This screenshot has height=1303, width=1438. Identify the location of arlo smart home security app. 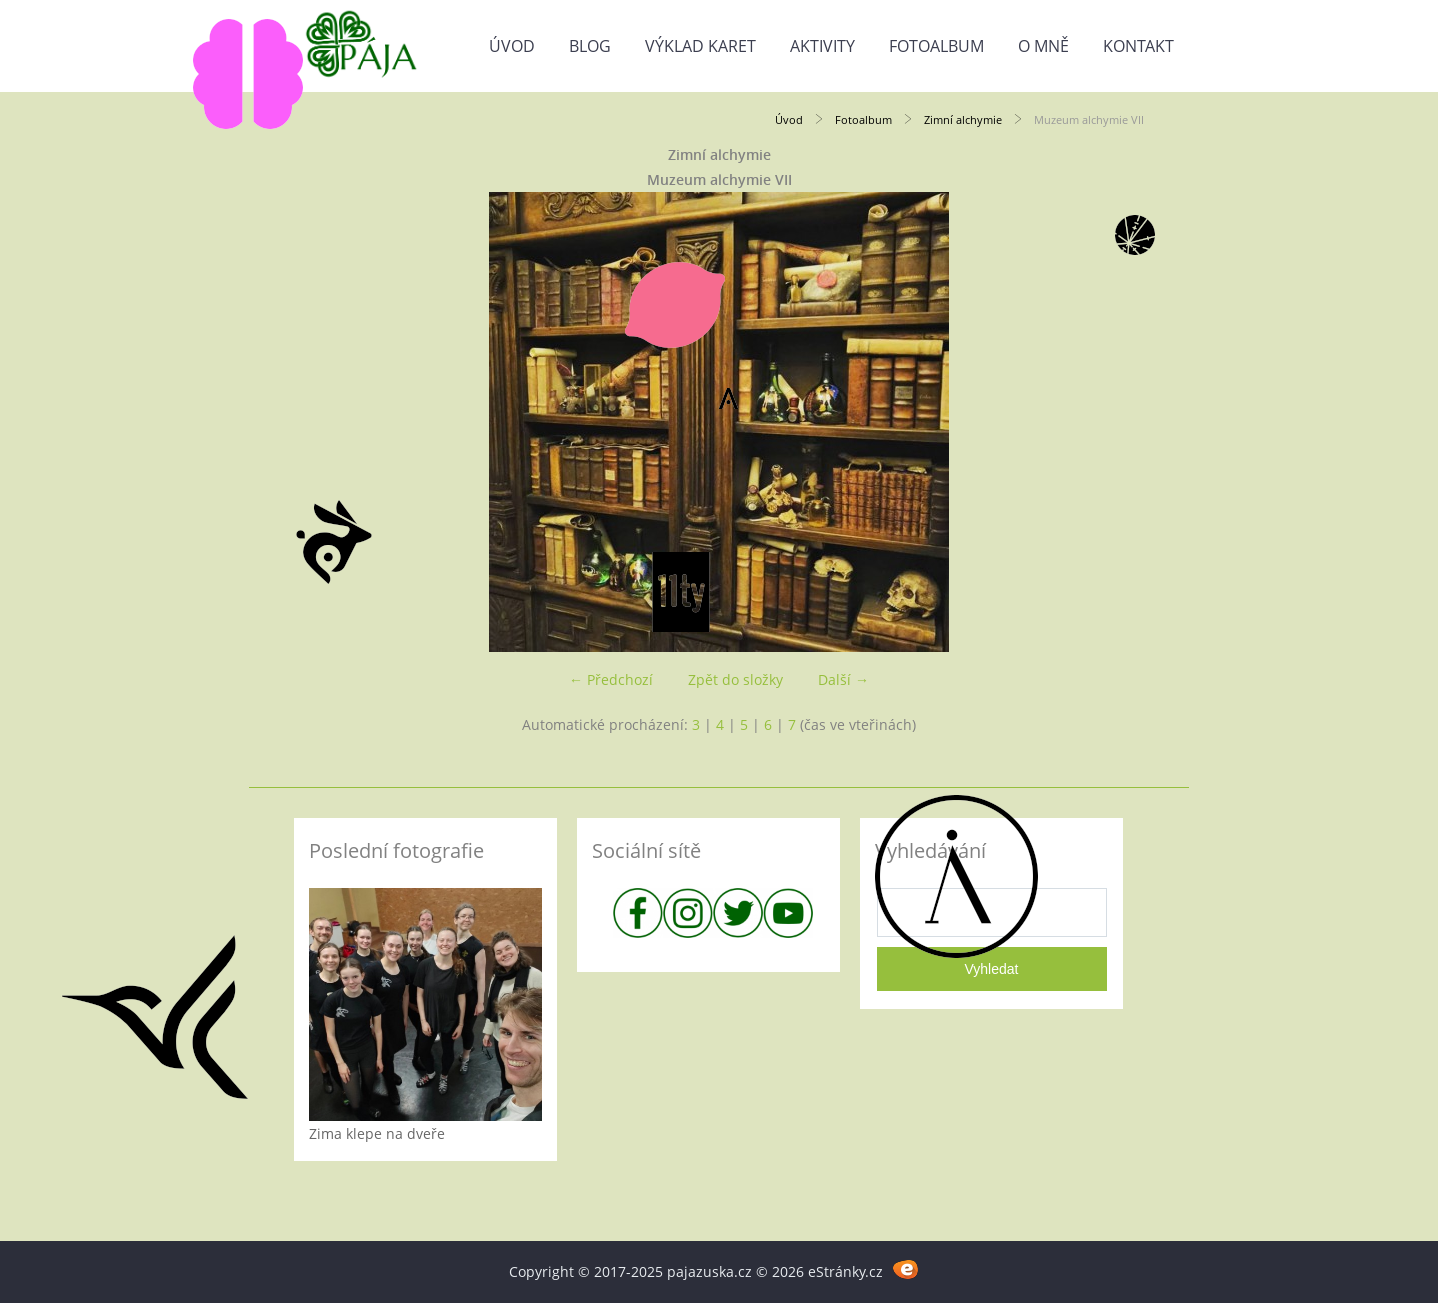
(155, 1017).